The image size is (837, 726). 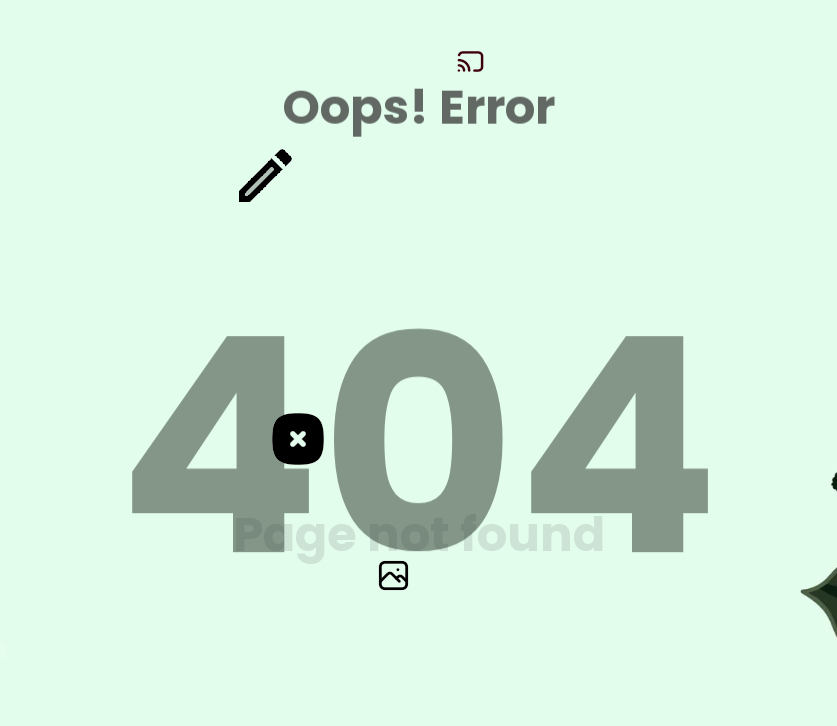 What do you see at coordinates (298, 439) in the screenshot?
I see `close or dismiss a modal window` at bounding box center [298, 439].